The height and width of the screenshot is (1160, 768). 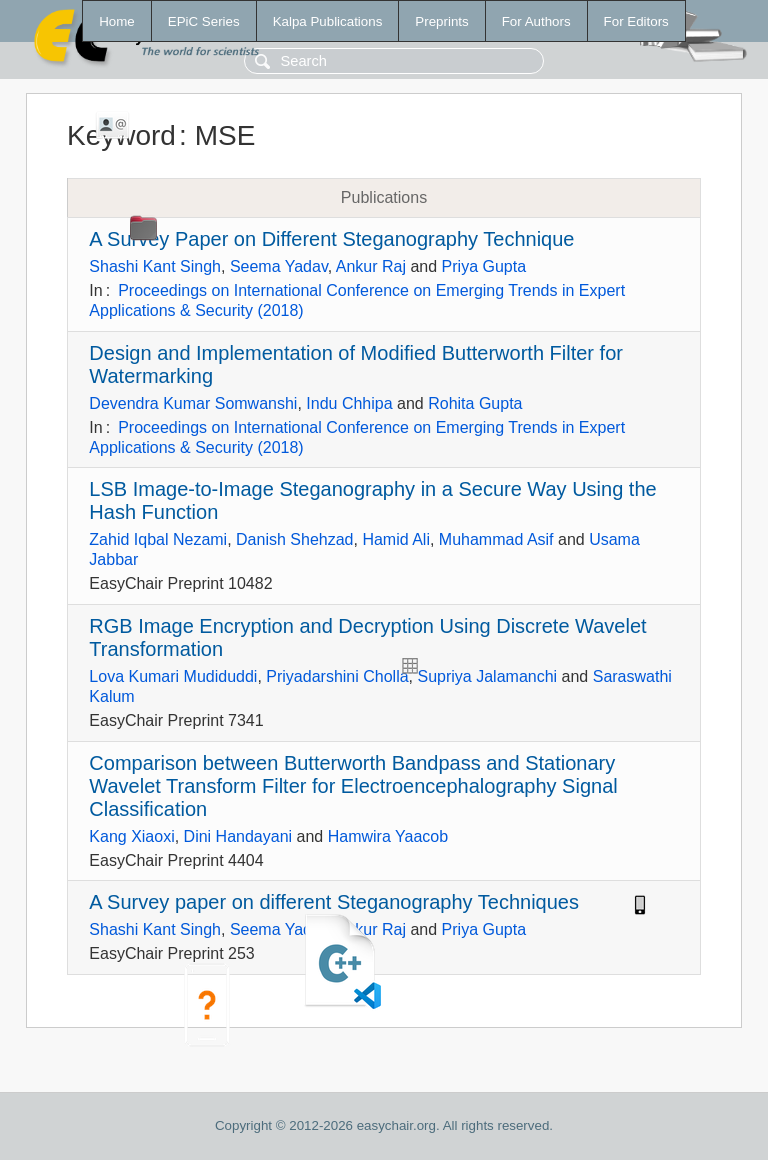 I want to click on view contact card or vCard file, so click(x=112, y=125).